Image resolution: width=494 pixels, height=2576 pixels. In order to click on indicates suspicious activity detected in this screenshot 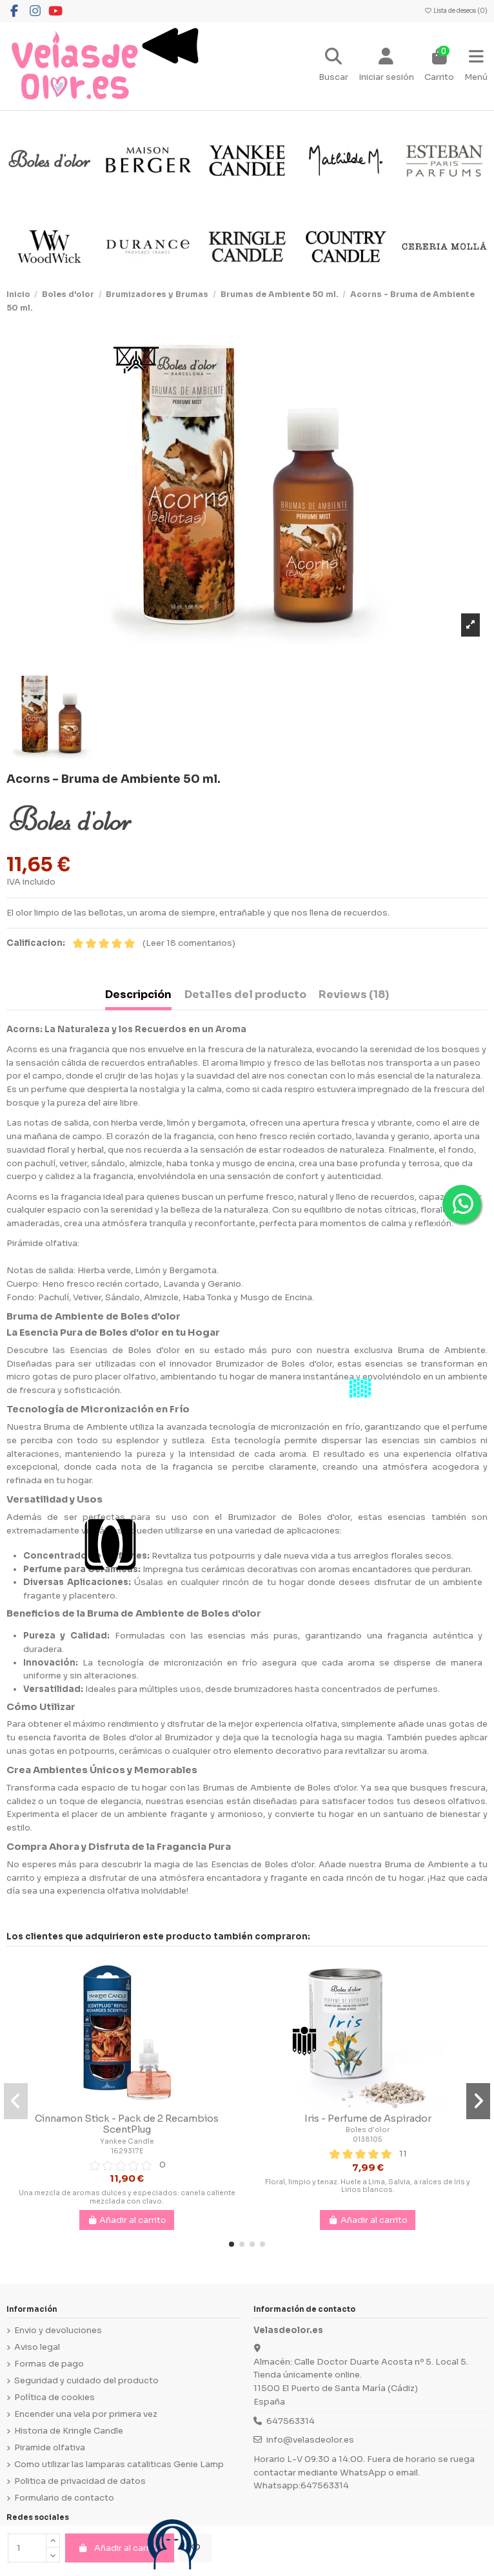, I will do `click(172, 2544)`.